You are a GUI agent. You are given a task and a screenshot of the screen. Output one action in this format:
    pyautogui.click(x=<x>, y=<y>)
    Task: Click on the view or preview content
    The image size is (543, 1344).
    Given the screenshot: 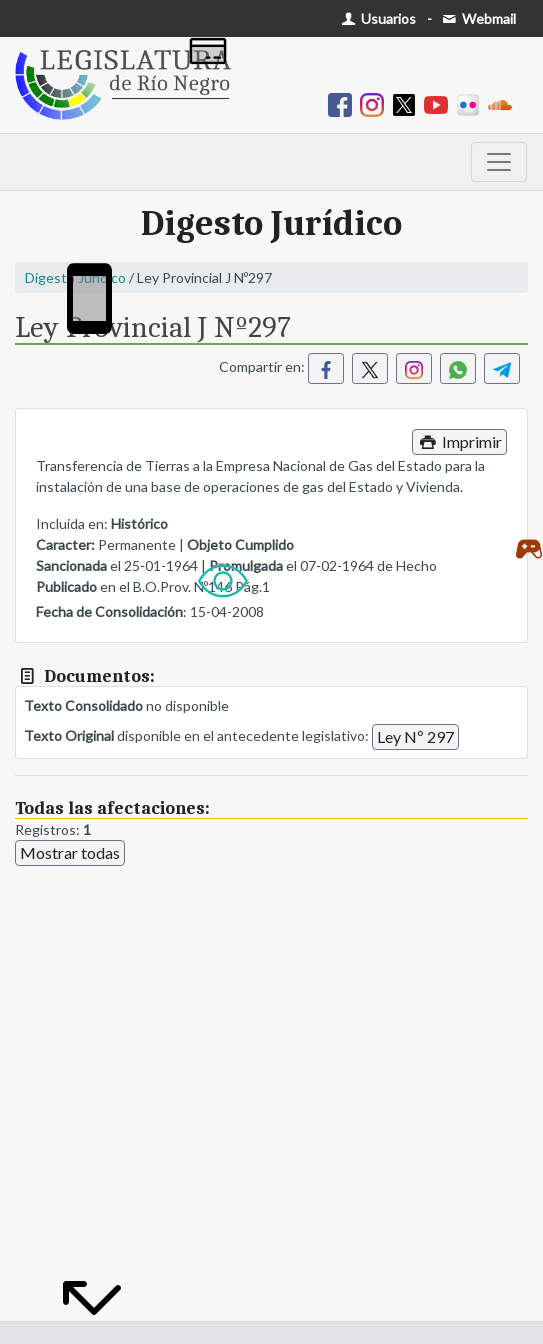 What is the action you would take?
    pyautogui.click(x=223, y=581)
    